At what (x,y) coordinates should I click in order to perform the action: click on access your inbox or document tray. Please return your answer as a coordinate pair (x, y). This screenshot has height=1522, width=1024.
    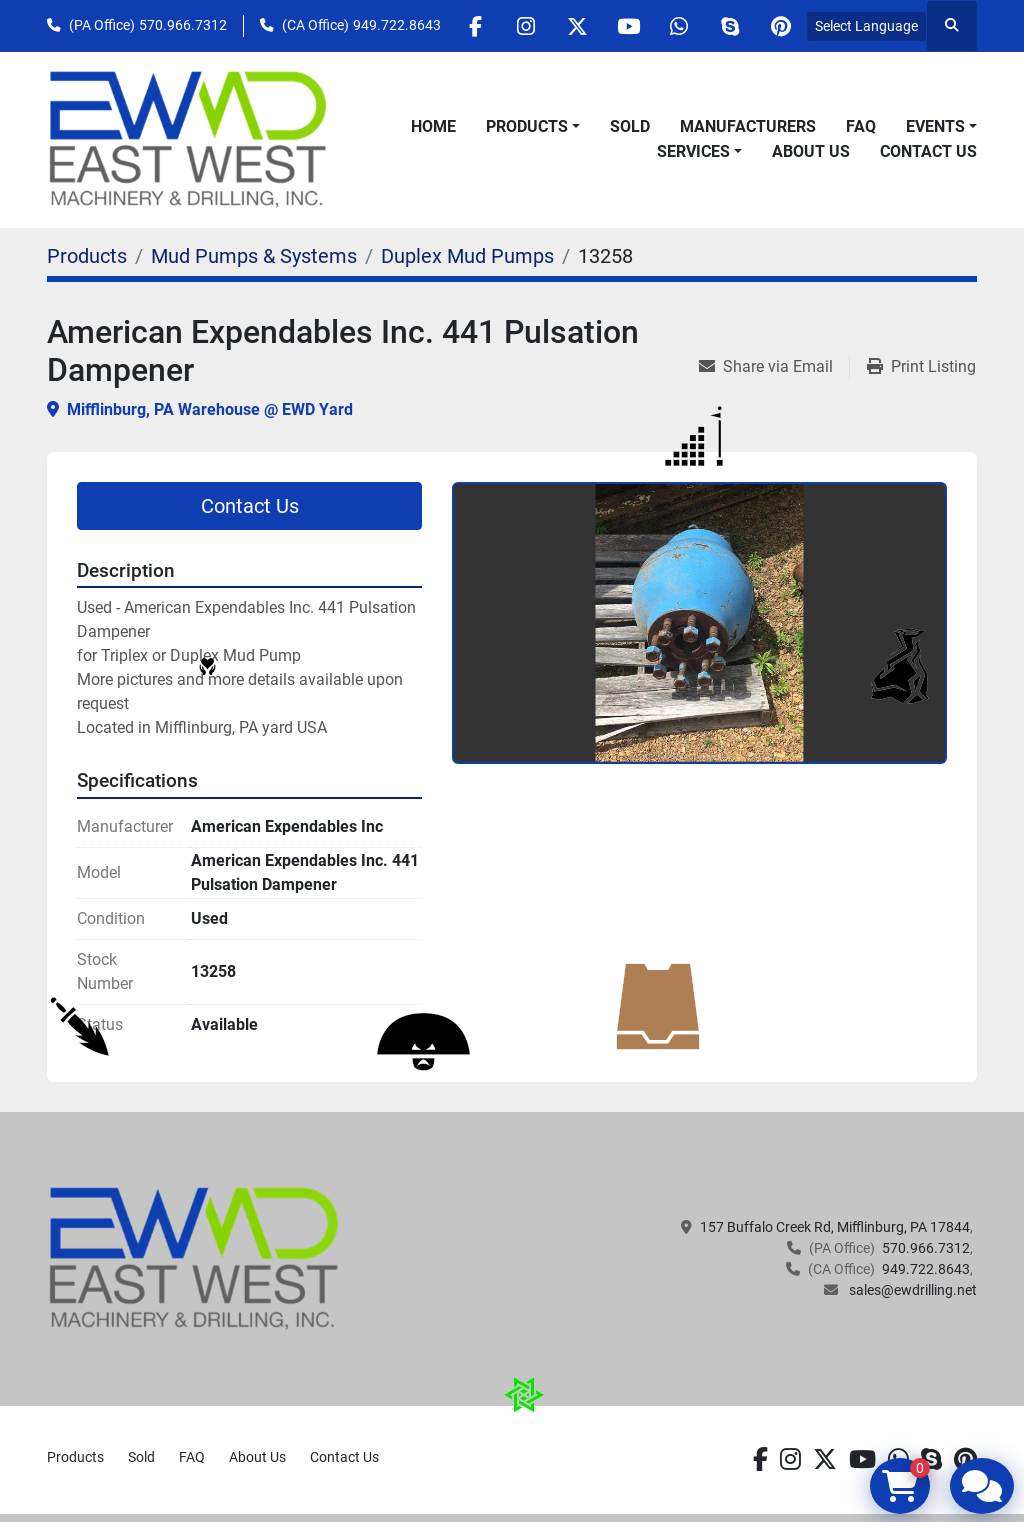
    Looking at the image, I should click on (658, 1005).